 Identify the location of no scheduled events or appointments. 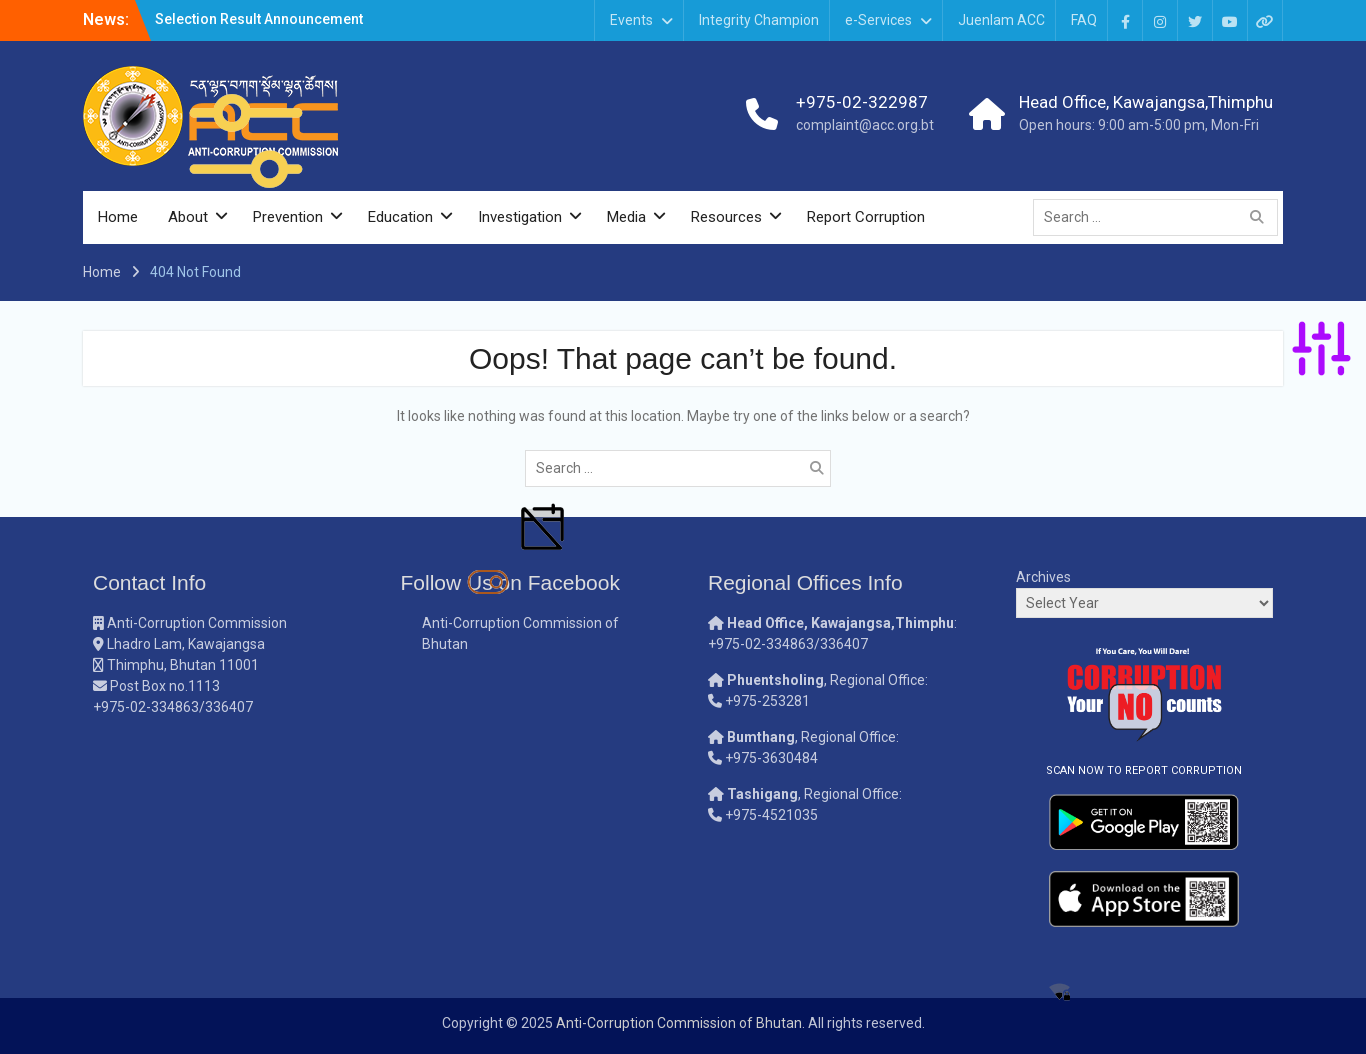
(542, 528).